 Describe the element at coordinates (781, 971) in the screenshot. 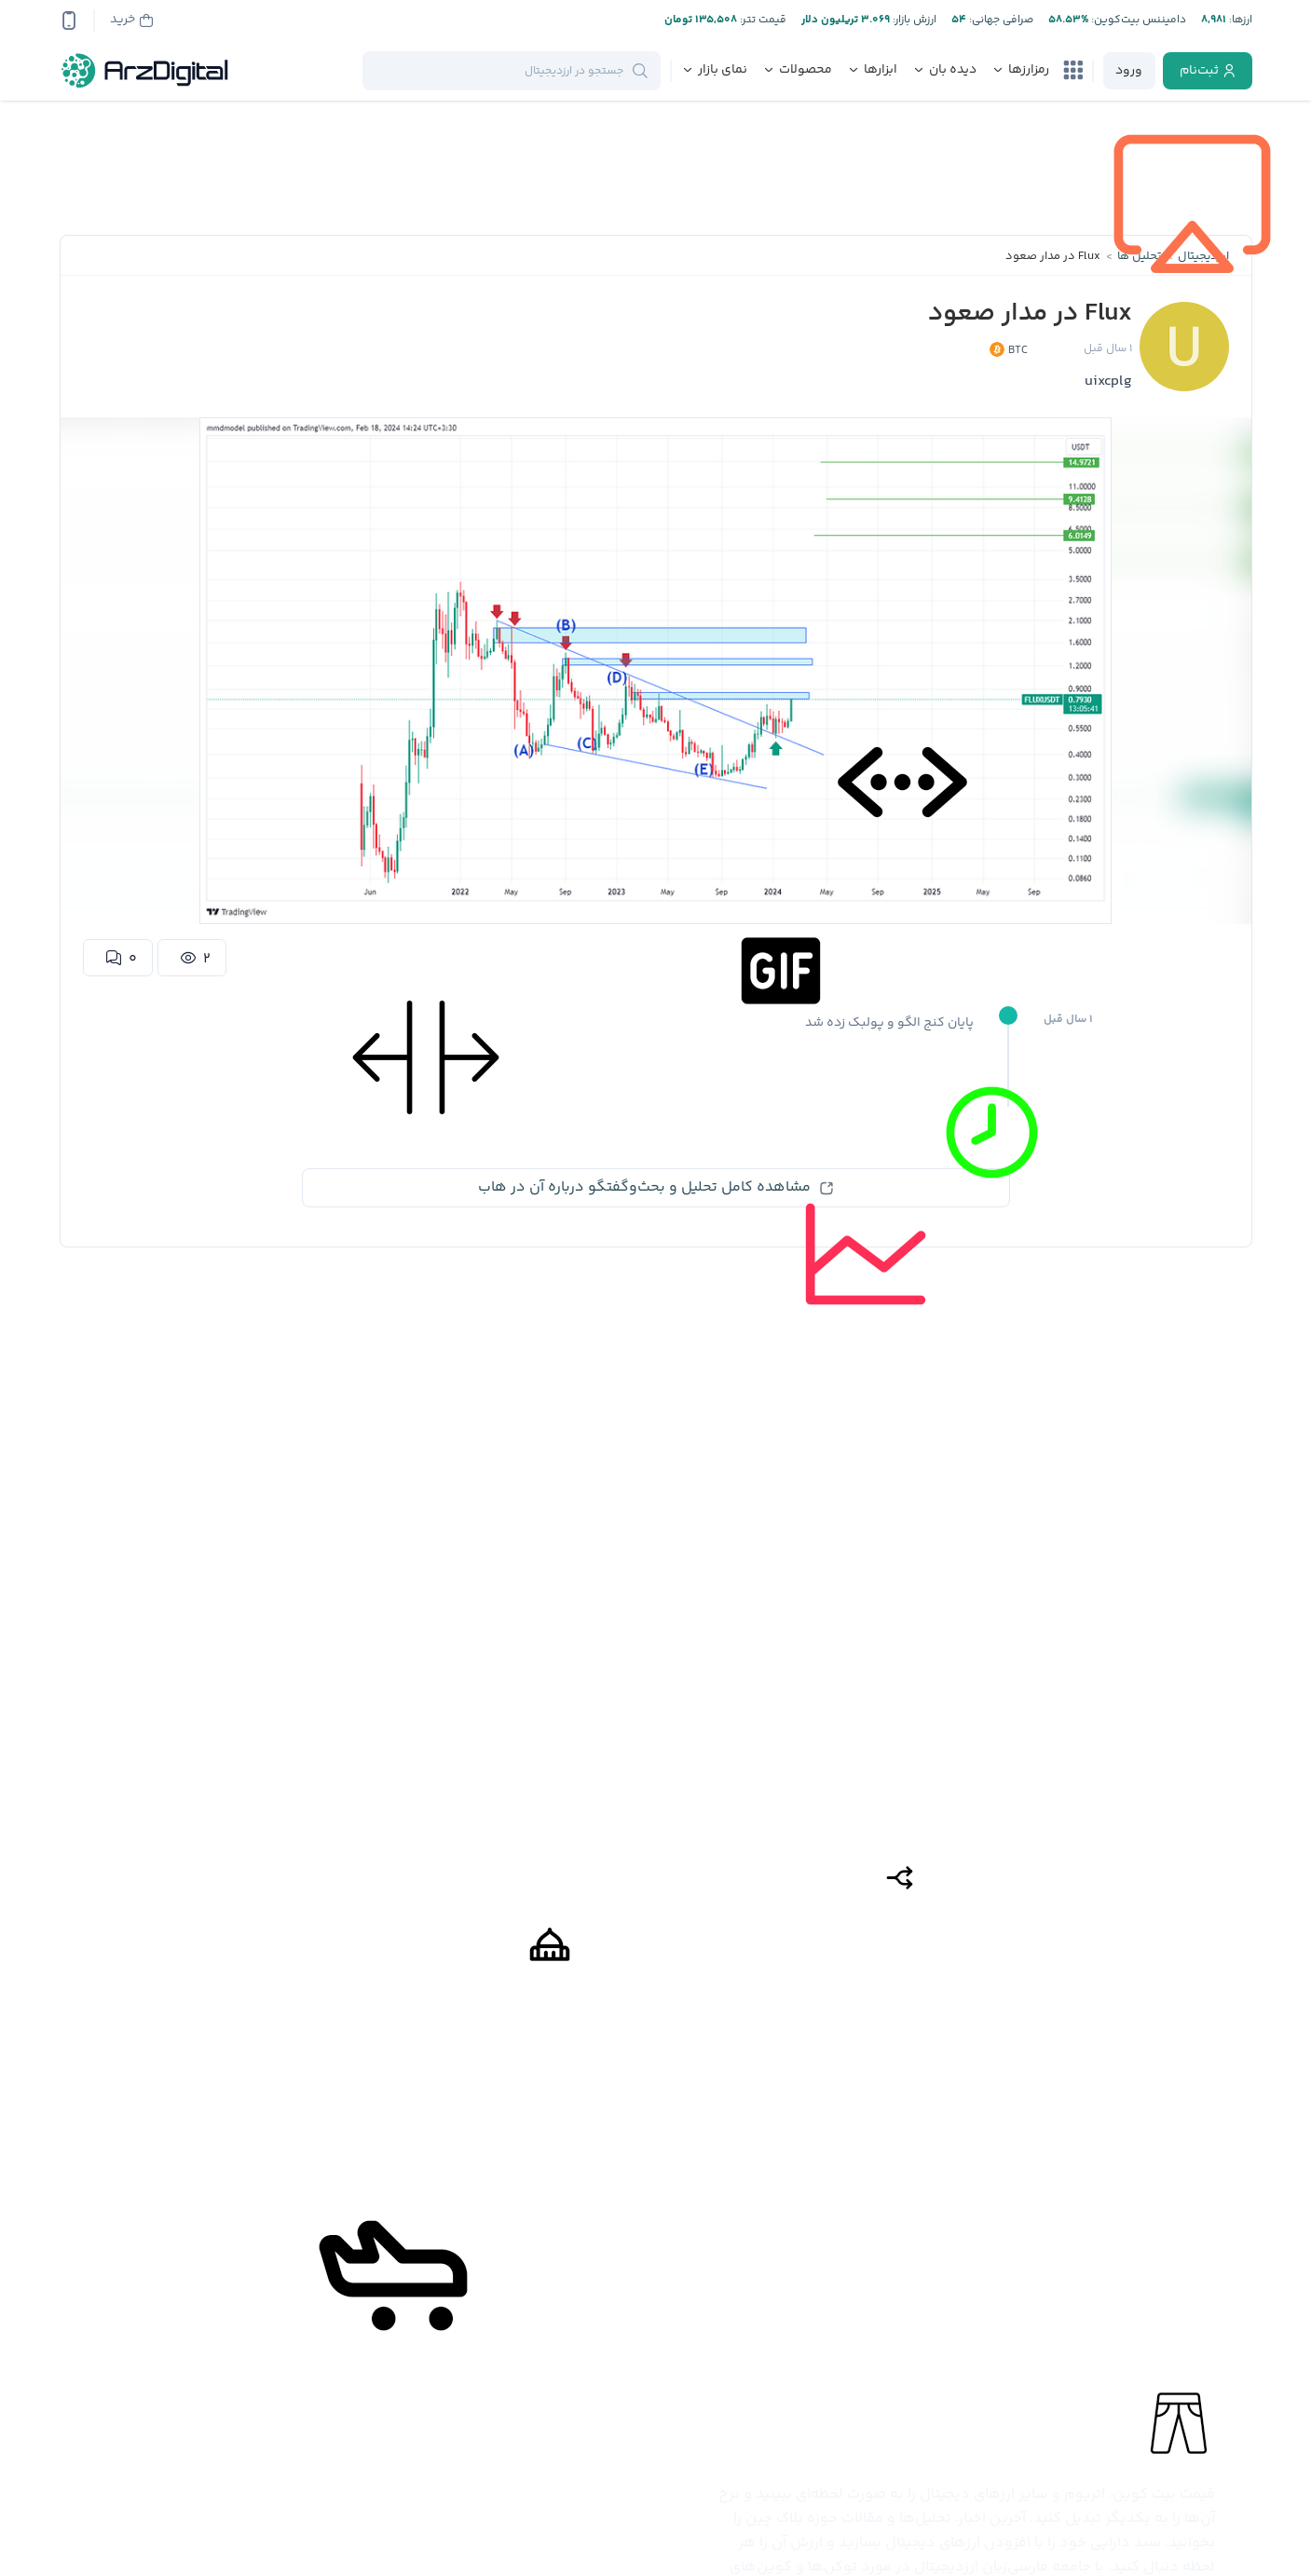

I see `insert a GIF into your message` at that location.